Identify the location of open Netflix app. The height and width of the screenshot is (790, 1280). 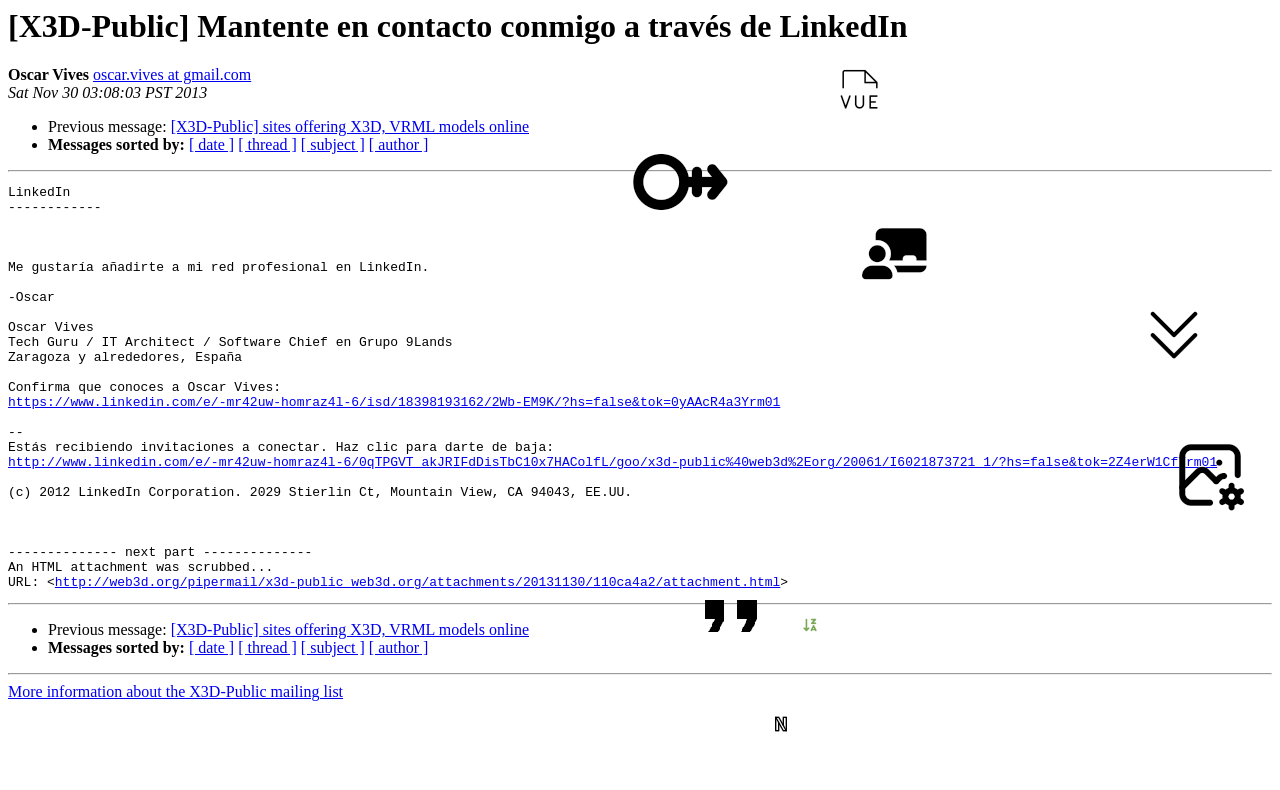
(781, 724).